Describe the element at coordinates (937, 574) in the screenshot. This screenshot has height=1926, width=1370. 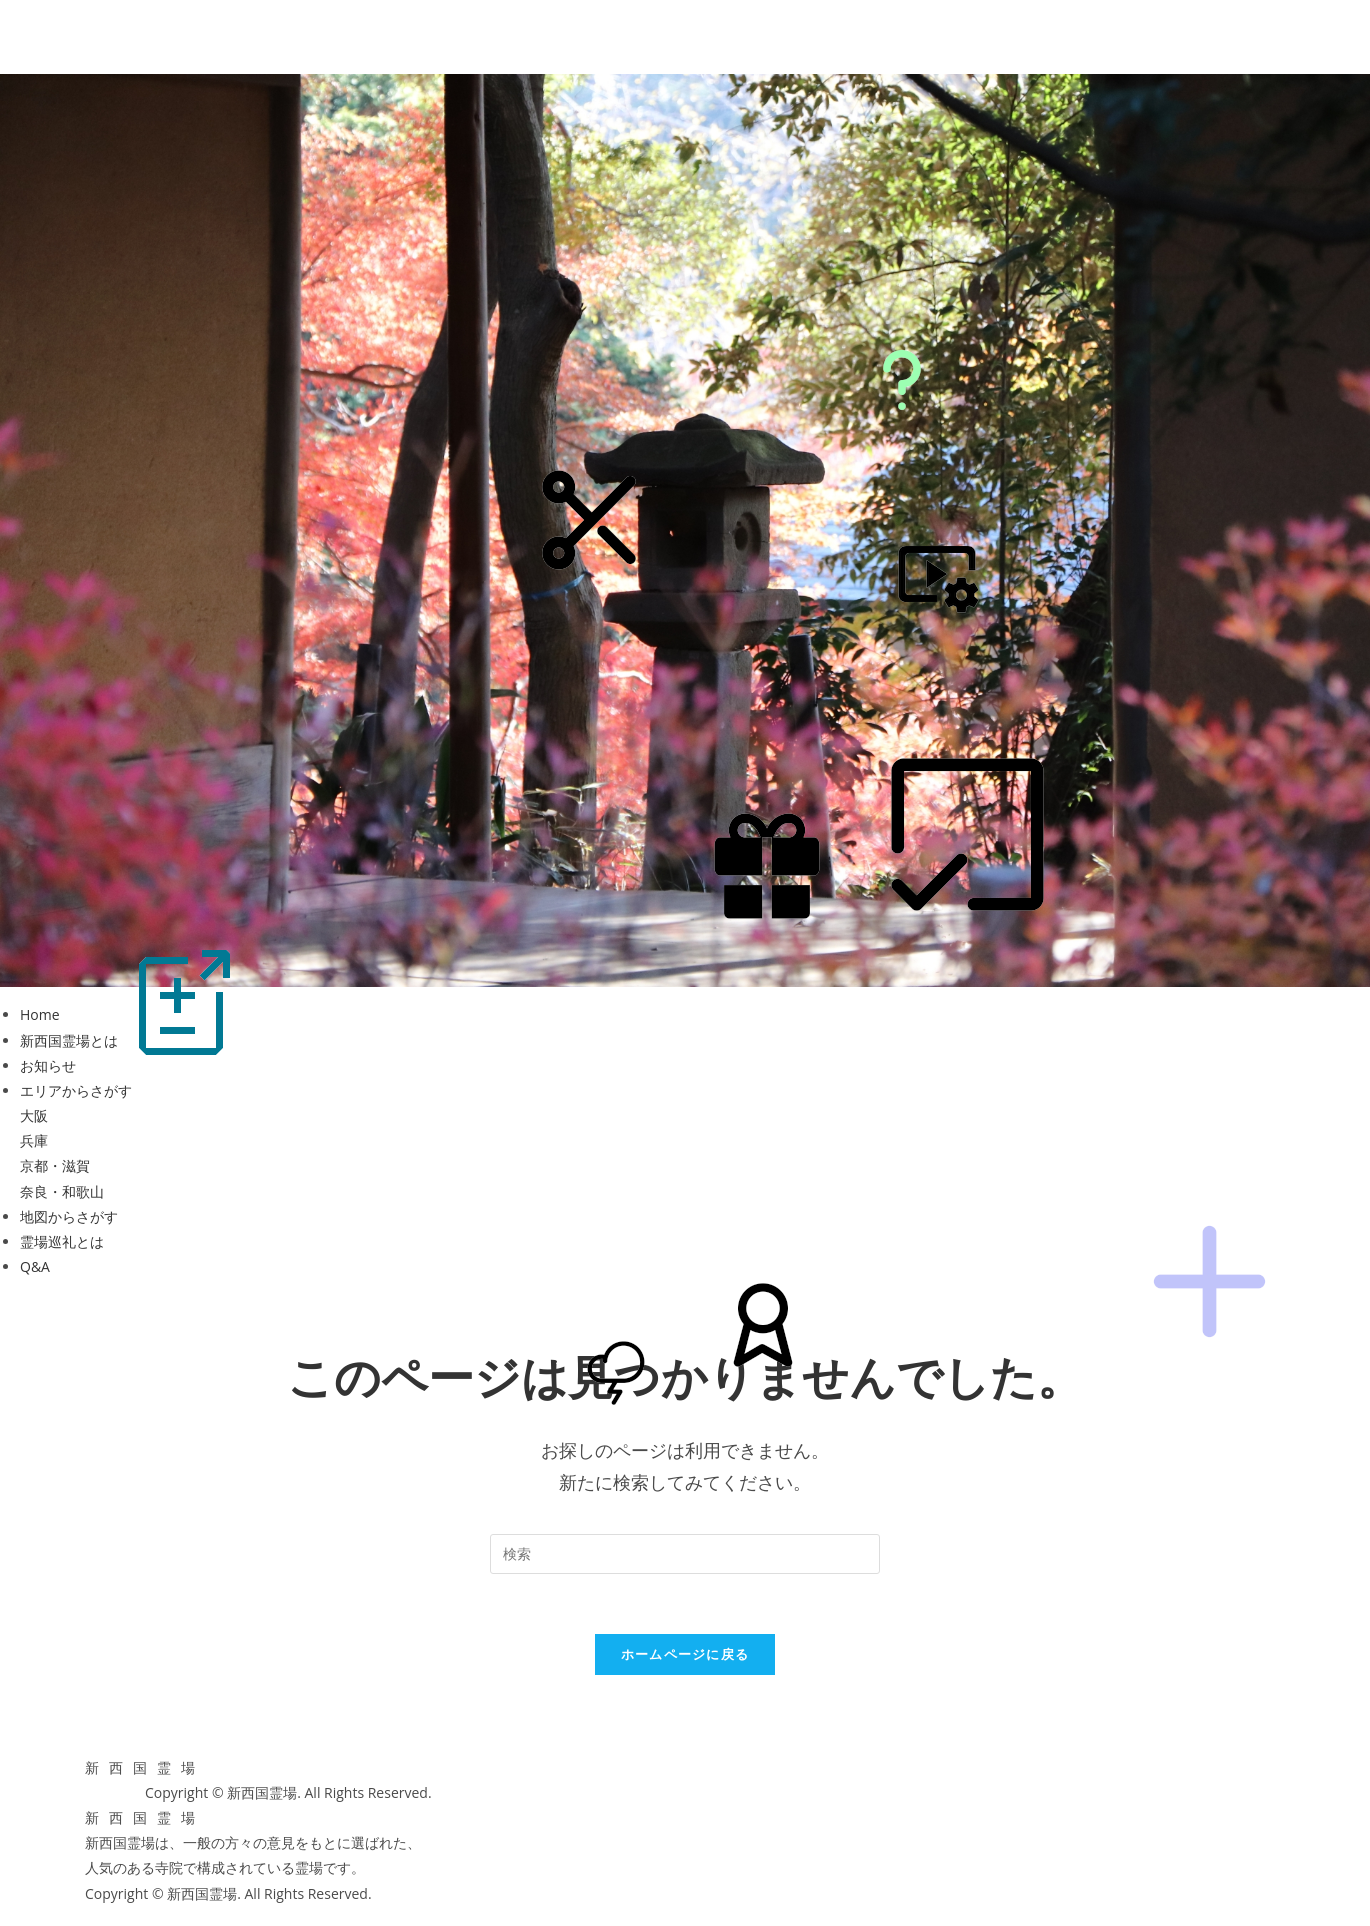
I see `adjust video playback settings` at that location.